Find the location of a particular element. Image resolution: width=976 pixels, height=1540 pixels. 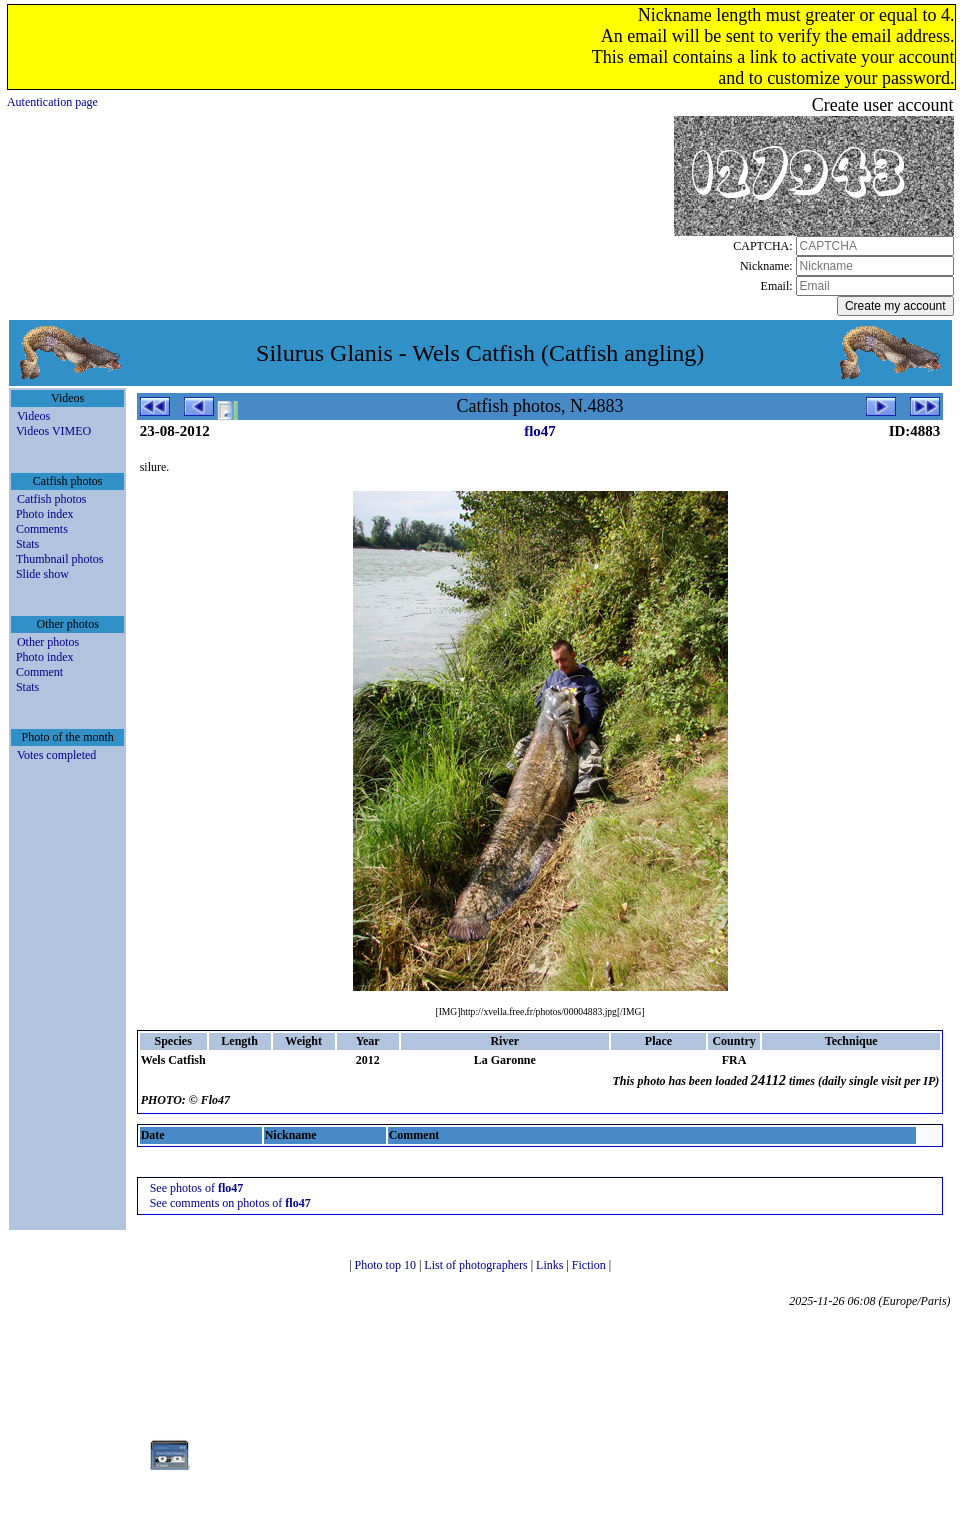

spreadsheet template file type is located at coordinates (227, 410).